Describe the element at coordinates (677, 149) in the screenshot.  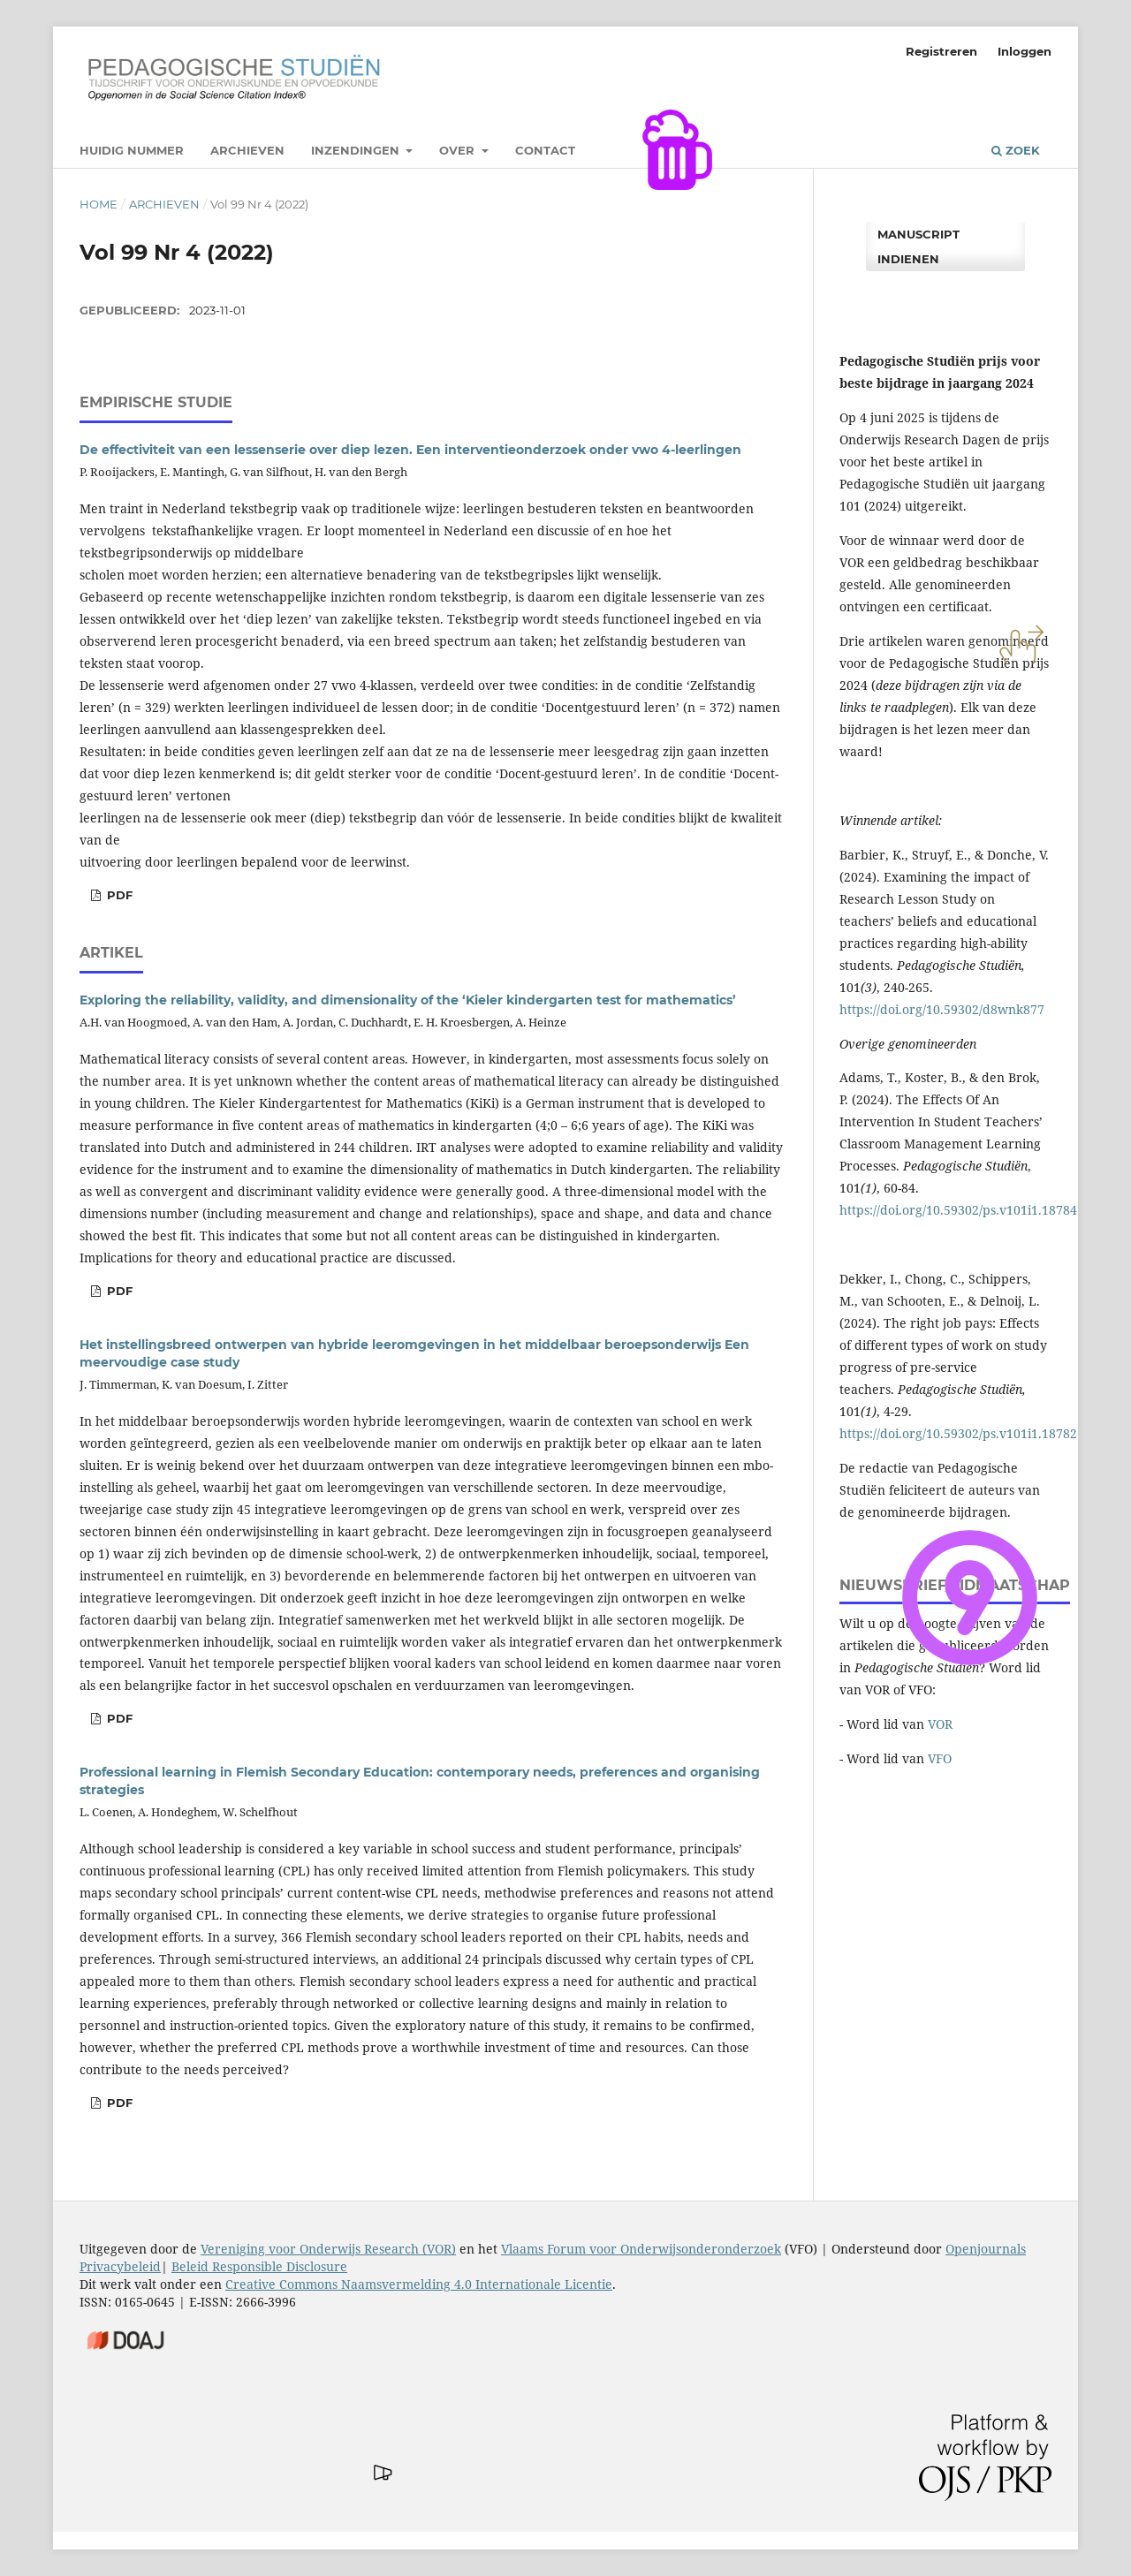
I see `browse nearby bars or pubs` at that location.